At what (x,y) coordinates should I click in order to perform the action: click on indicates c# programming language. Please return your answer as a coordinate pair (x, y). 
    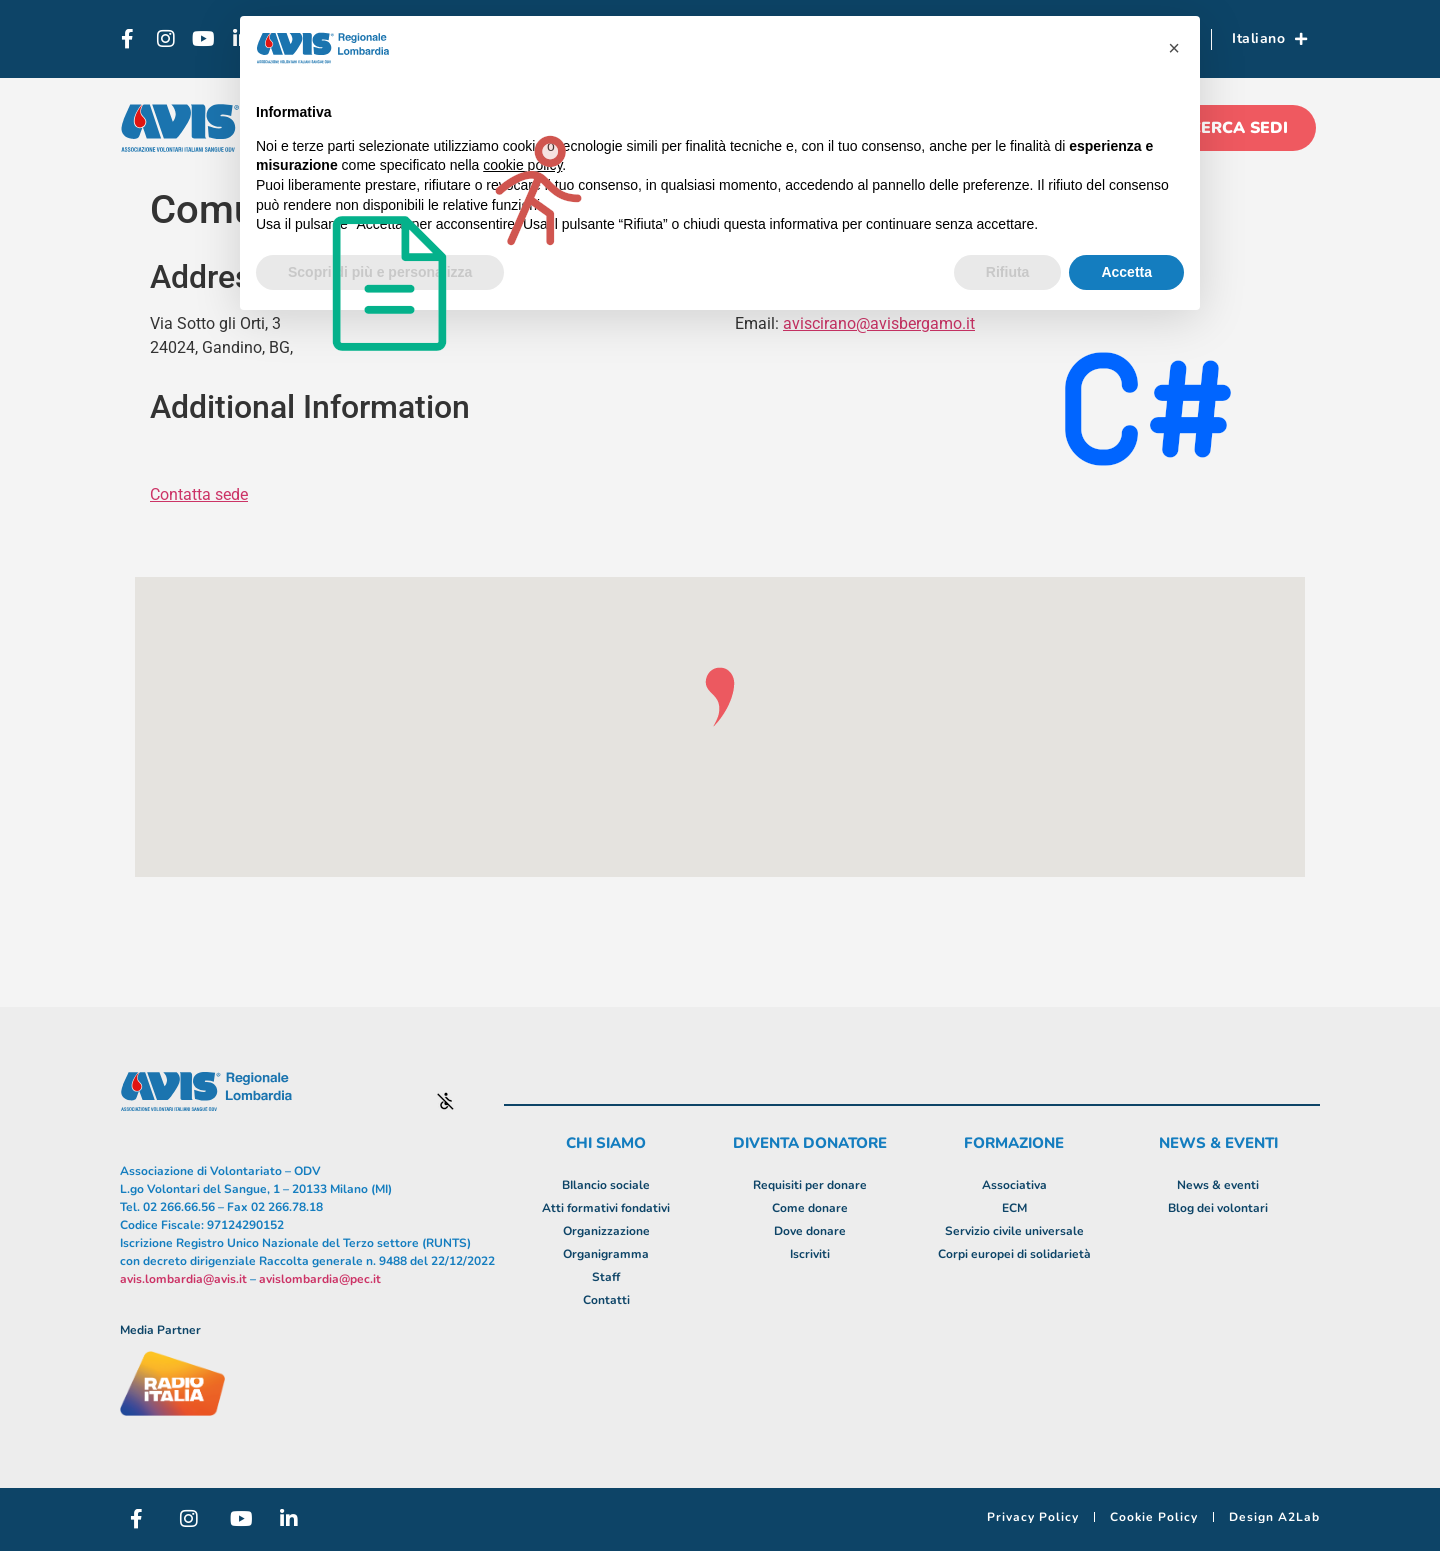
    Looking at the image, I should click on (1146, 409).